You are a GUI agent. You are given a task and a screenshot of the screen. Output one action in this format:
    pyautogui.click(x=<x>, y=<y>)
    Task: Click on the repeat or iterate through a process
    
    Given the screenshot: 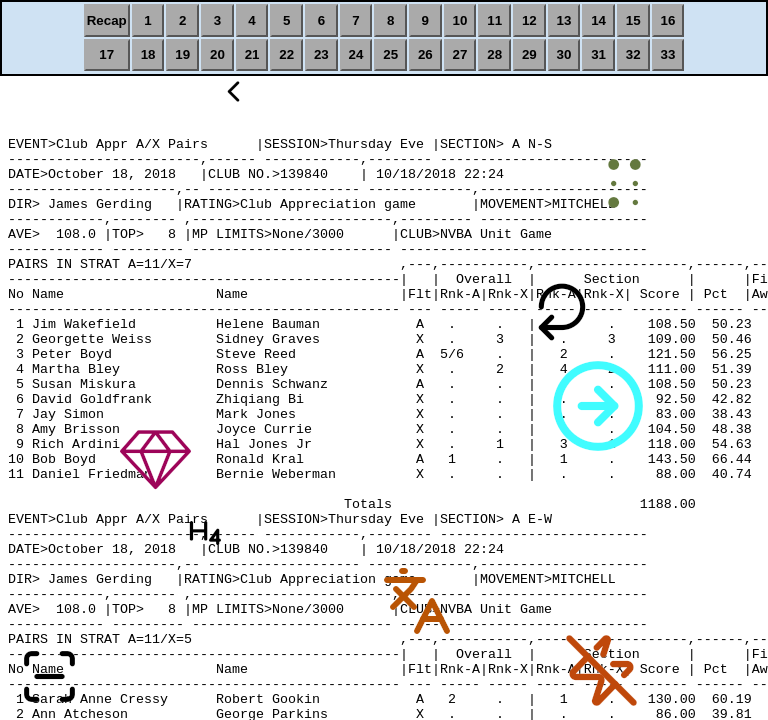 What is the action you would take?
    pyautogui.click(x=562, y=312)
    